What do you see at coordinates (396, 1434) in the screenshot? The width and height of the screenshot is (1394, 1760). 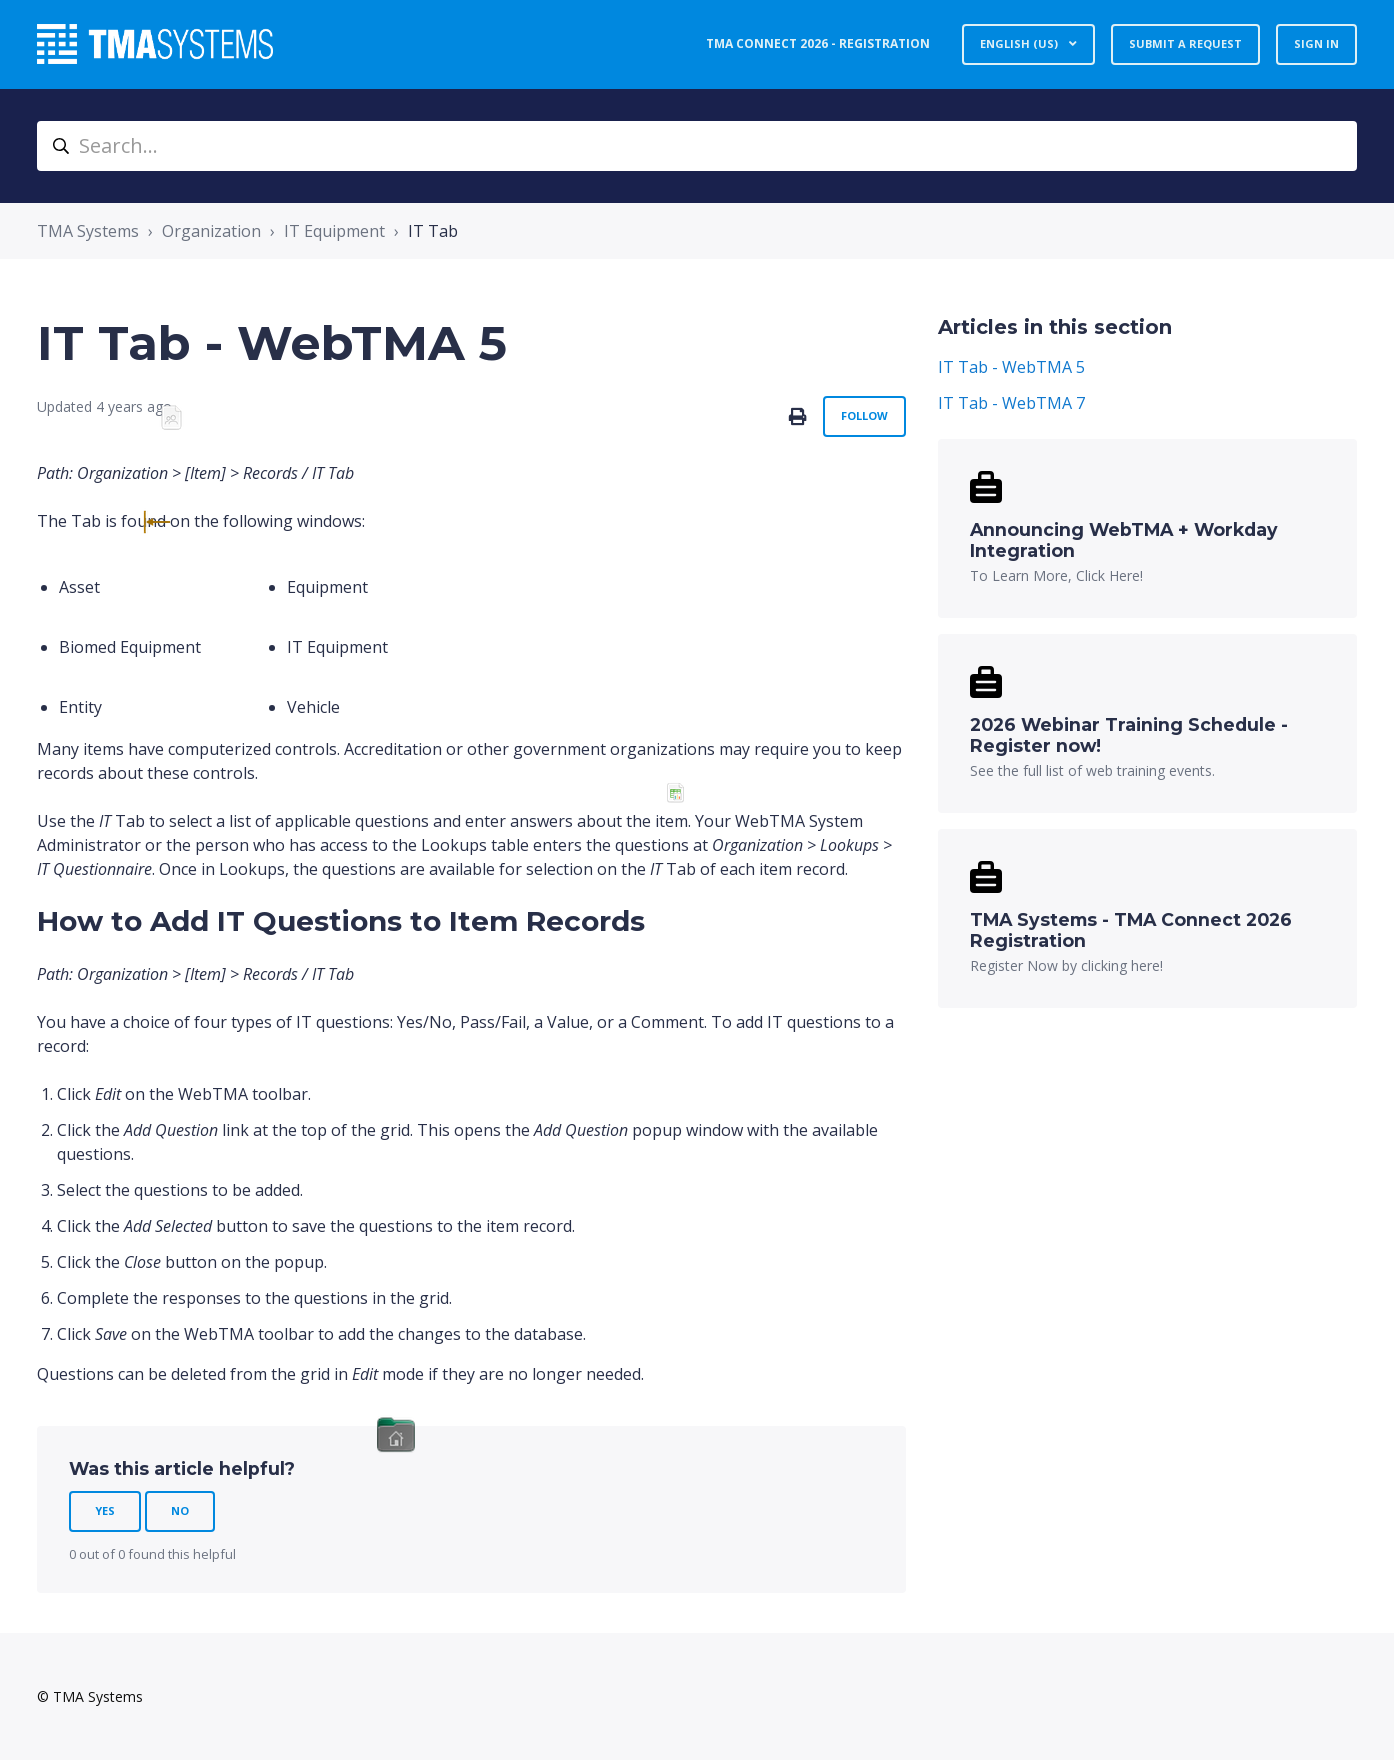 I see `access your home folder` at bounding box center [396, 1434].